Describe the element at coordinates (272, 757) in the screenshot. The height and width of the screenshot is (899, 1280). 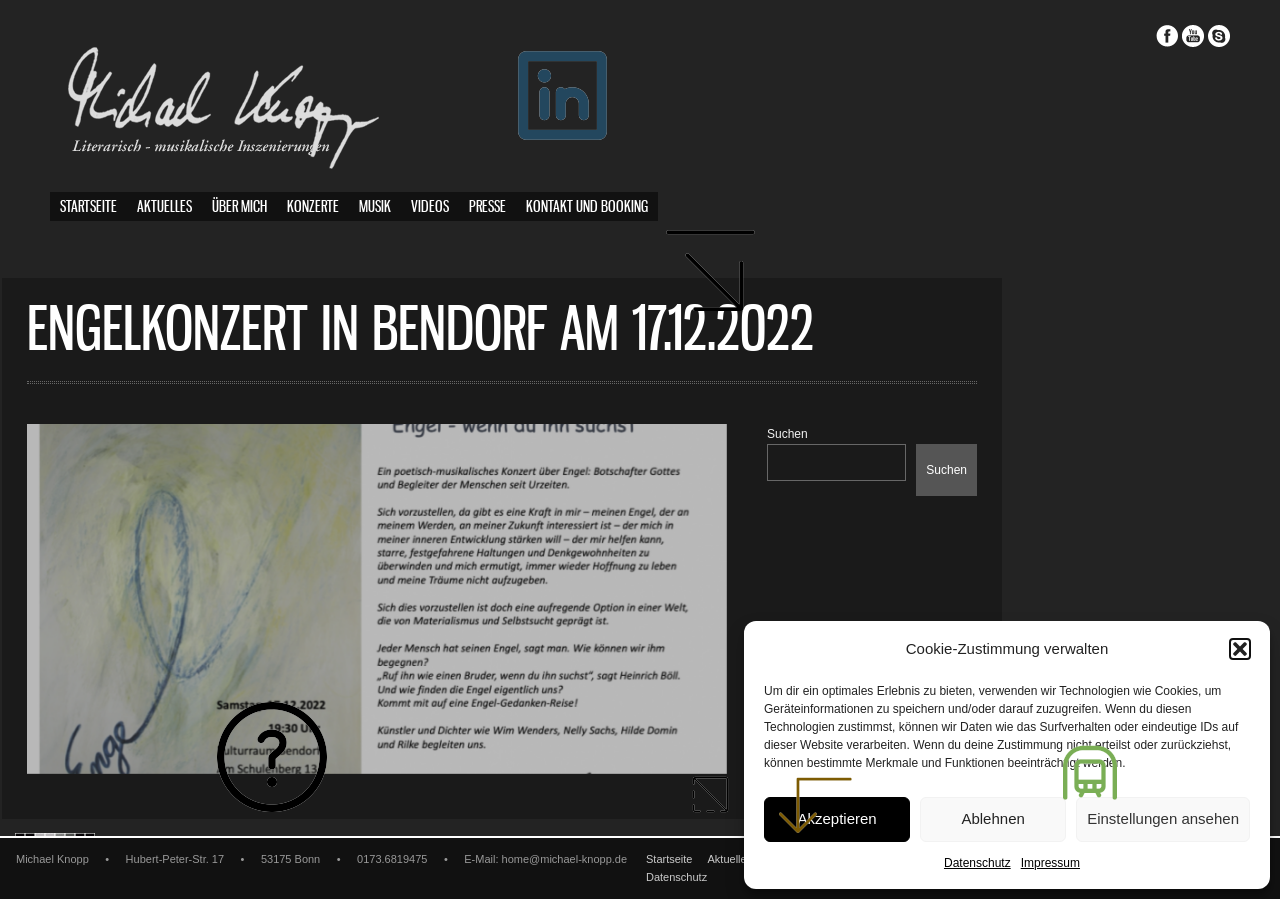
I see `access help or support` at that location.